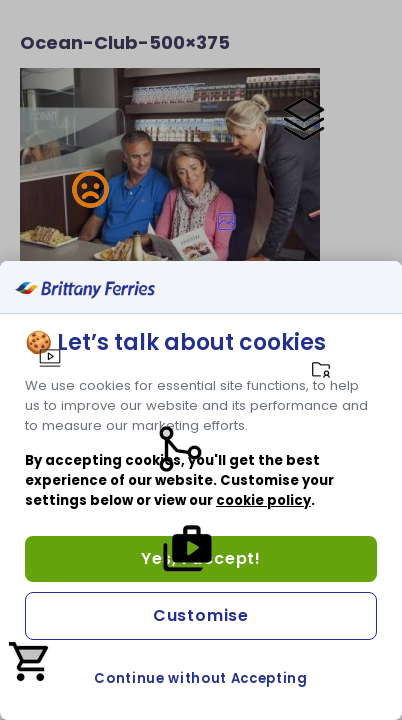  What do you see at coordinates (50, 358) in the screenshot?
I see `play or watch a video` at bounding box center [50, 358].